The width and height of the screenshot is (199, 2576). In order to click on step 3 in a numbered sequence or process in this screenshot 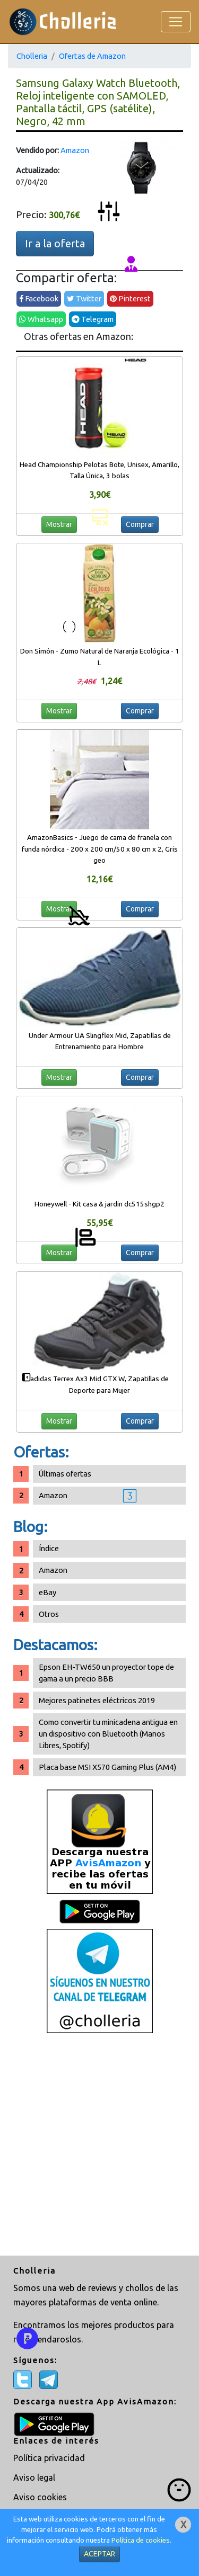, I will do `click(129, 1496)`.